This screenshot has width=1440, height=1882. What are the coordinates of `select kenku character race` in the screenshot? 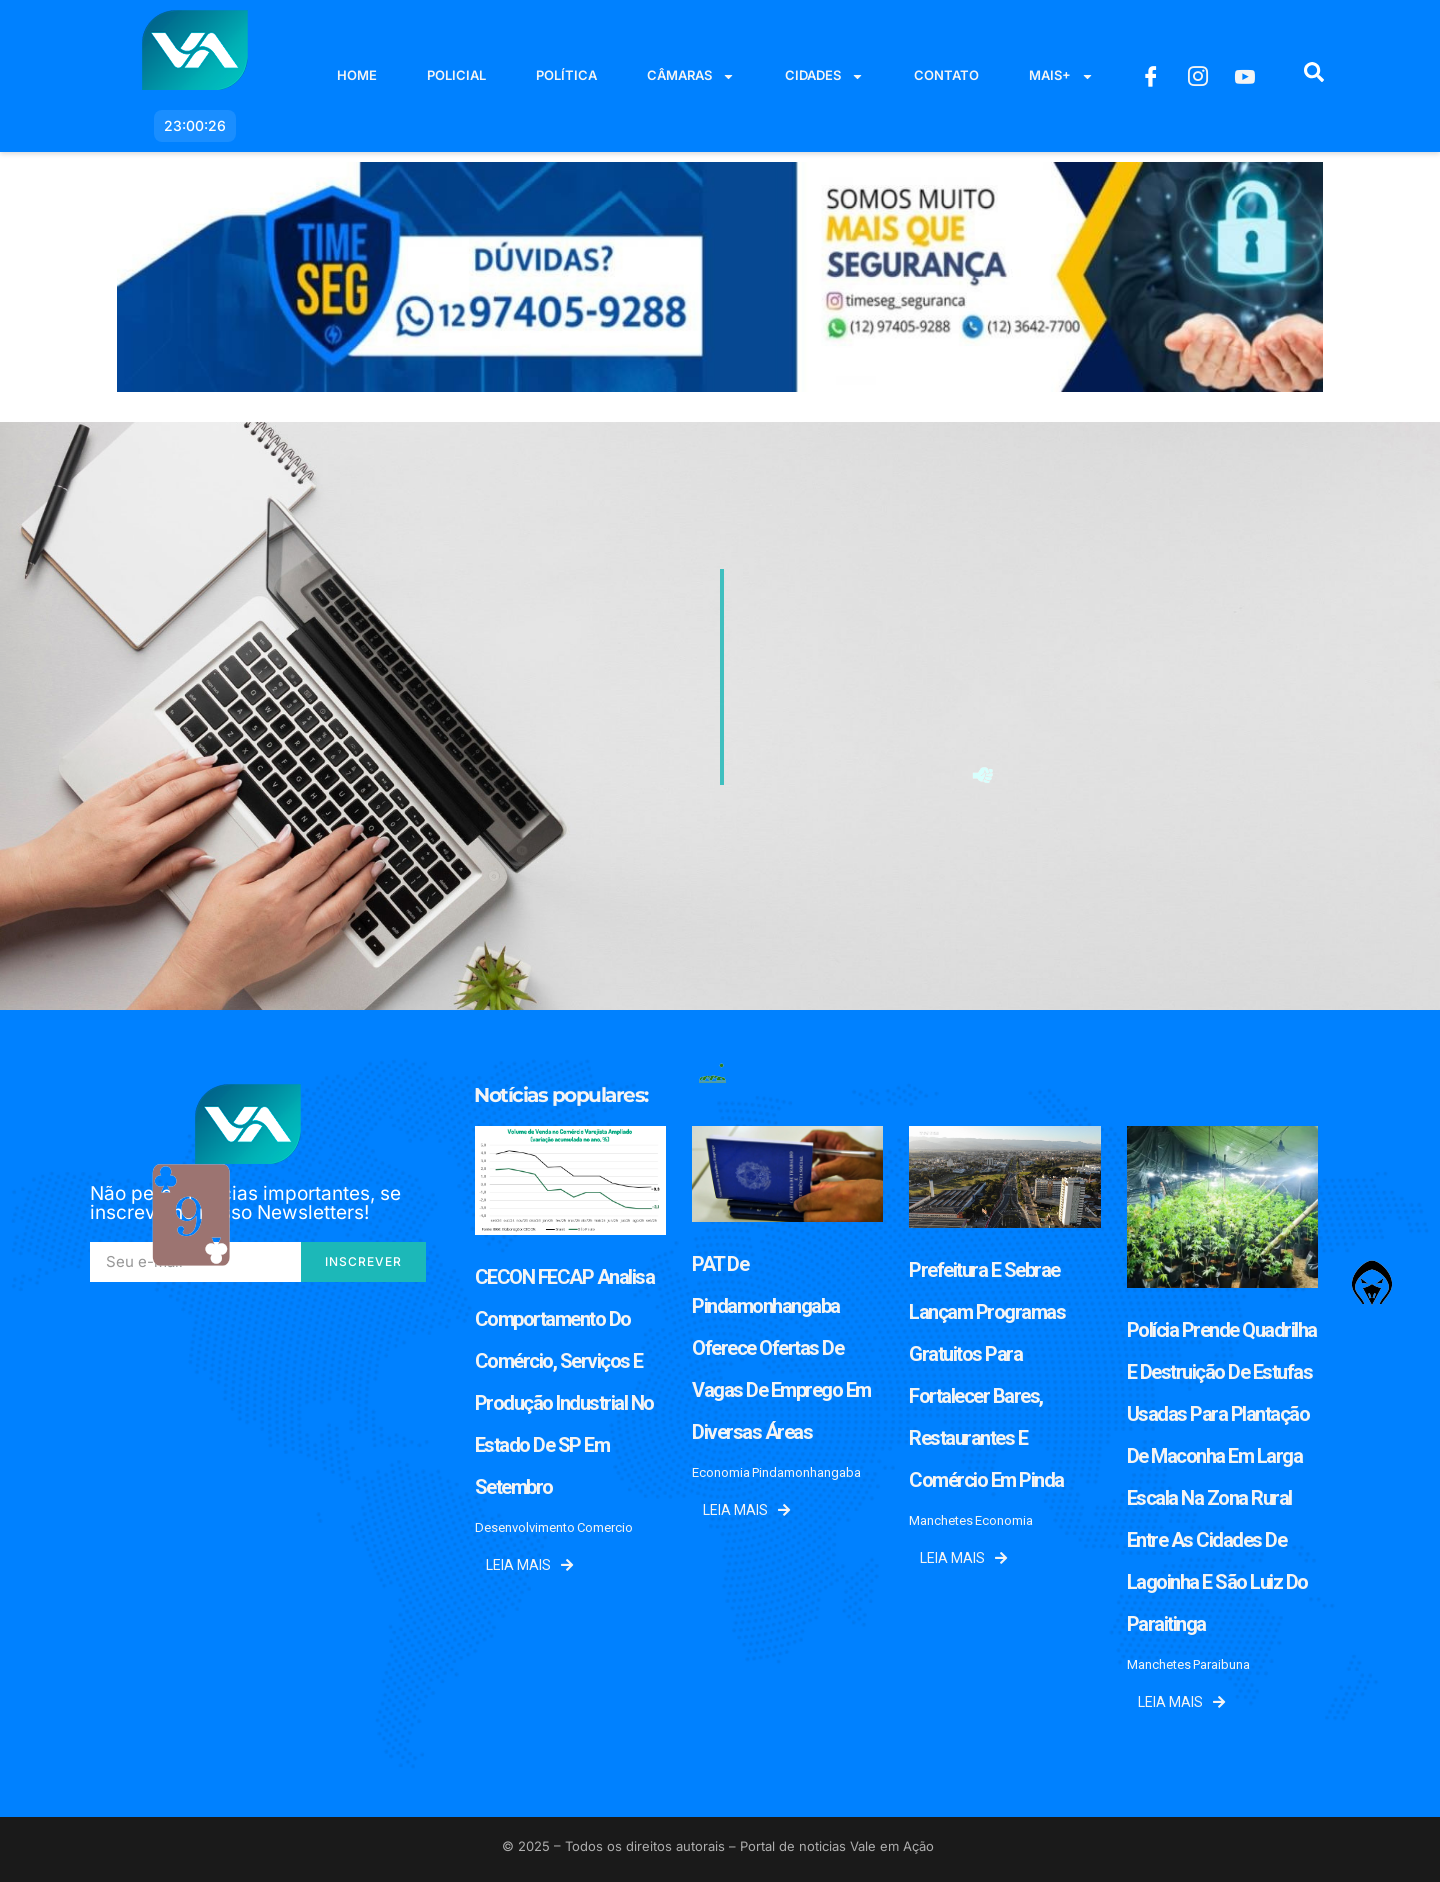 It's located at (1372, 1283).